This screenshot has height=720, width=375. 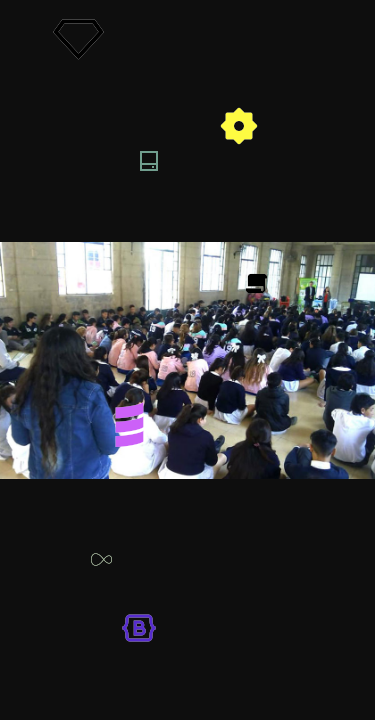 What do you see at coordinates (256, 283) in the screenshot?
I see `view document or file details` at bounding box center [256, 283].